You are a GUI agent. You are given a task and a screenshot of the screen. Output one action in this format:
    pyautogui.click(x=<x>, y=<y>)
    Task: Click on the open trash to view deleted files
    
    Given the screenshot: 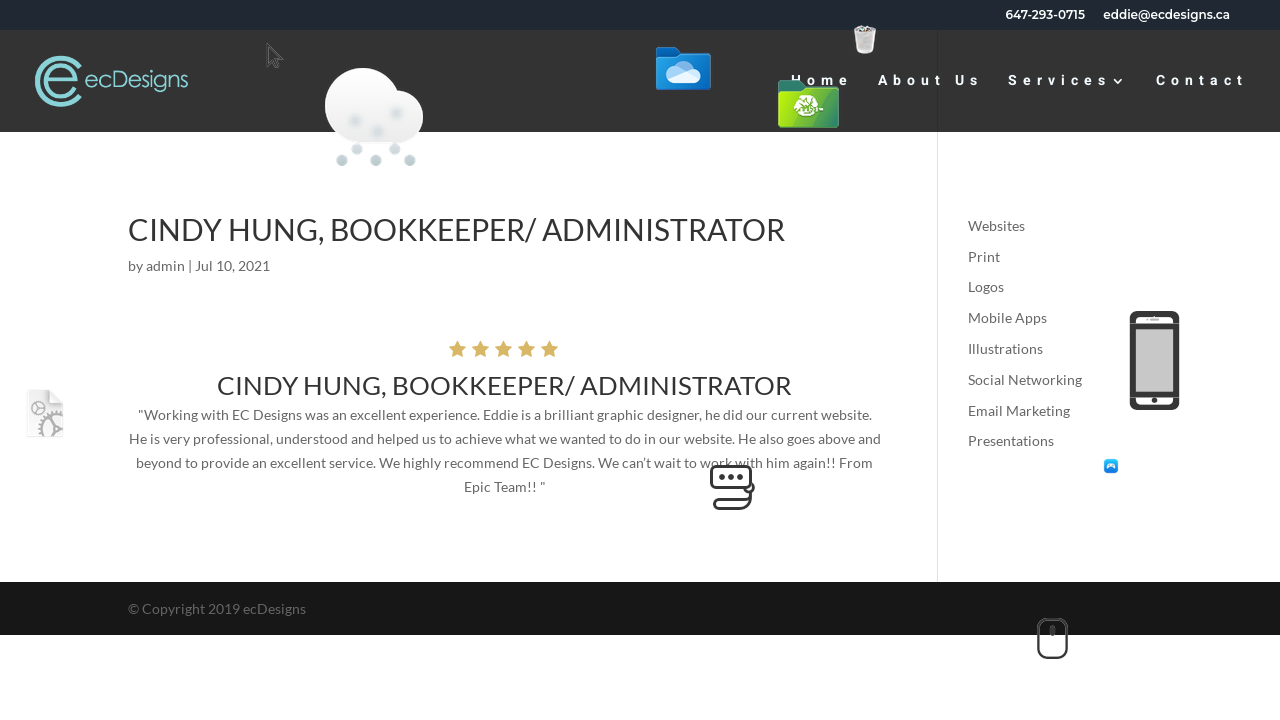 What is the action you would take?
    pyautogui.click(x=865, y=40)
    